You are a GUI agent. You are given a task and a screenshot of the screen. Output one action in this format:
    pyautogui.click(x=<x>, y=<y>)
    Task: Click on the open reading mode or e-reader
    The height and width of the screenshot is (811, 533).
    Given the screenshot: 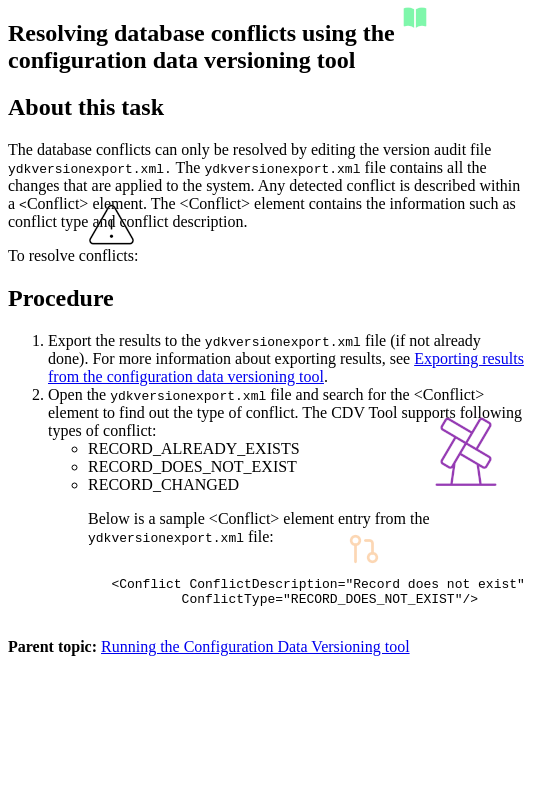 What is the action you would take?
    pyautogui.click(x=415, y=18)
    